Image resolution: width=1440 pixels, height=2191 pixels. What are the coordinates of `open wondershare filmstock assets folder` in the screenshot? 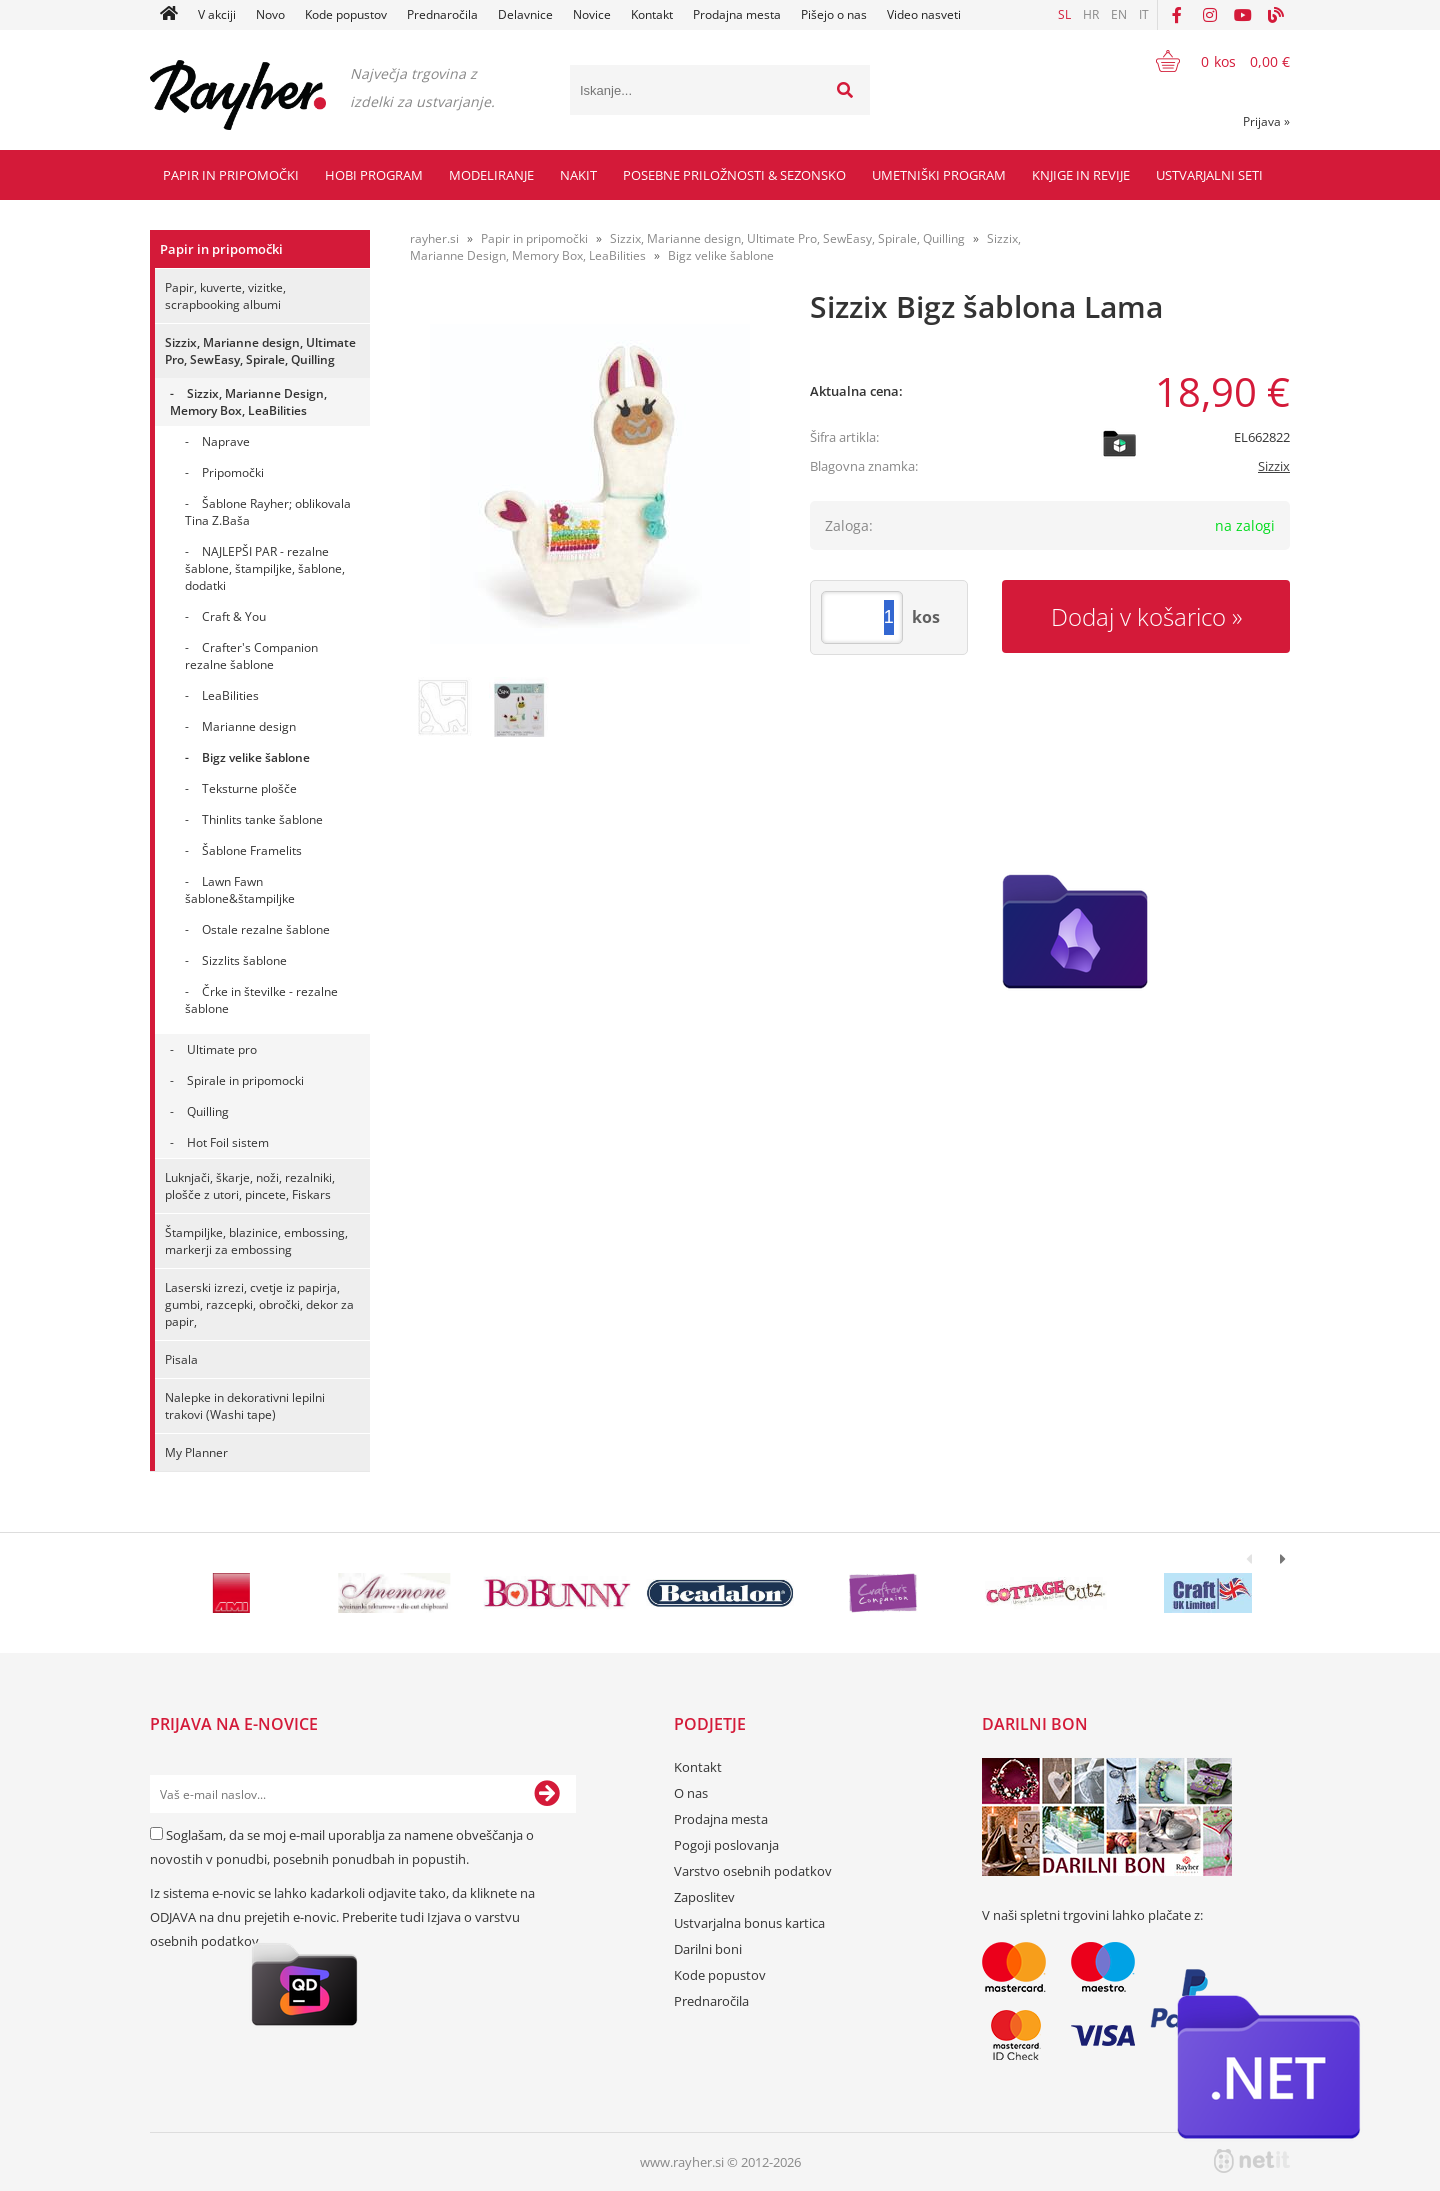 It's located at (1119, 444).